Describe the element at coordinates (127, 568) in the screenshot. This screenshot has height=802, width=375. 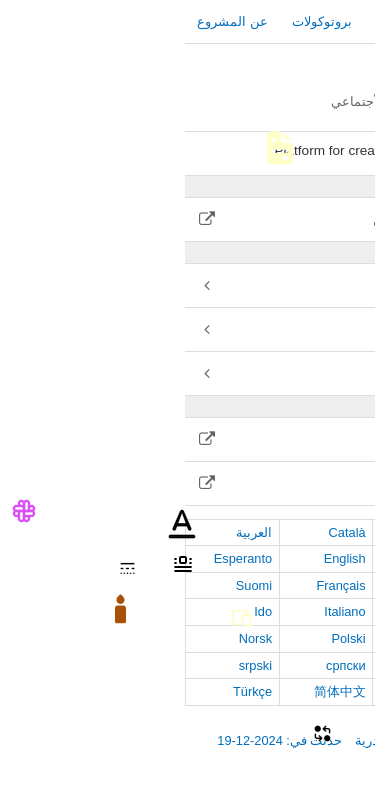
I see `select border line style` at that location.